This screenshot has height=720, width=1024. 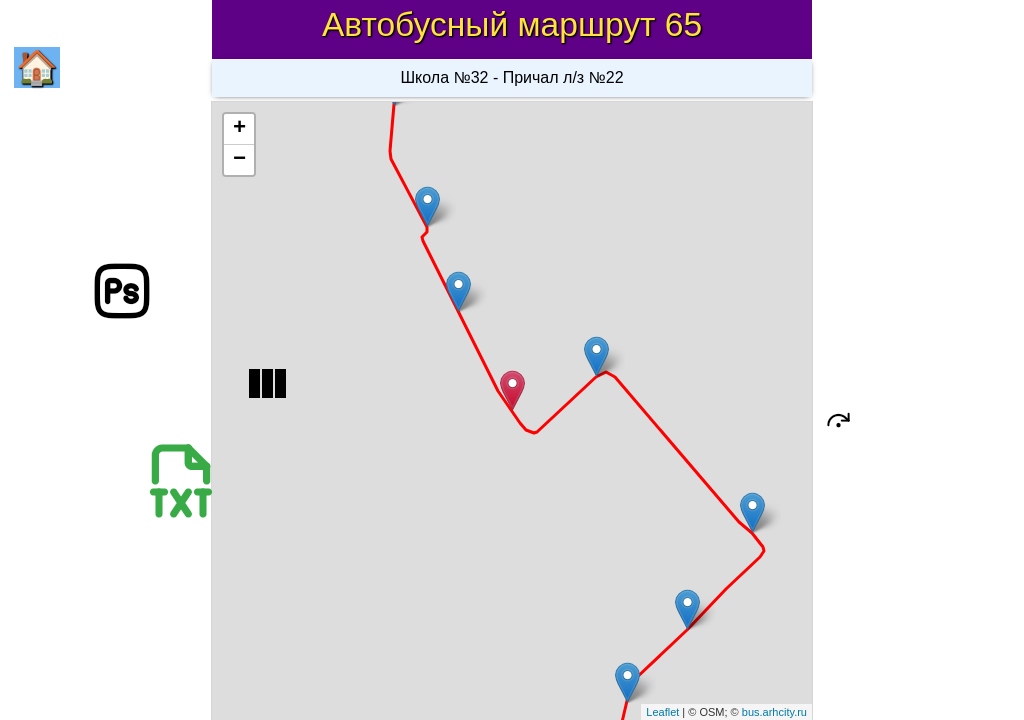 What do you see at coordinates (122, 291) in the screenshot?
I see `open Adobe Photoshop` at bounding box center [122, 291].